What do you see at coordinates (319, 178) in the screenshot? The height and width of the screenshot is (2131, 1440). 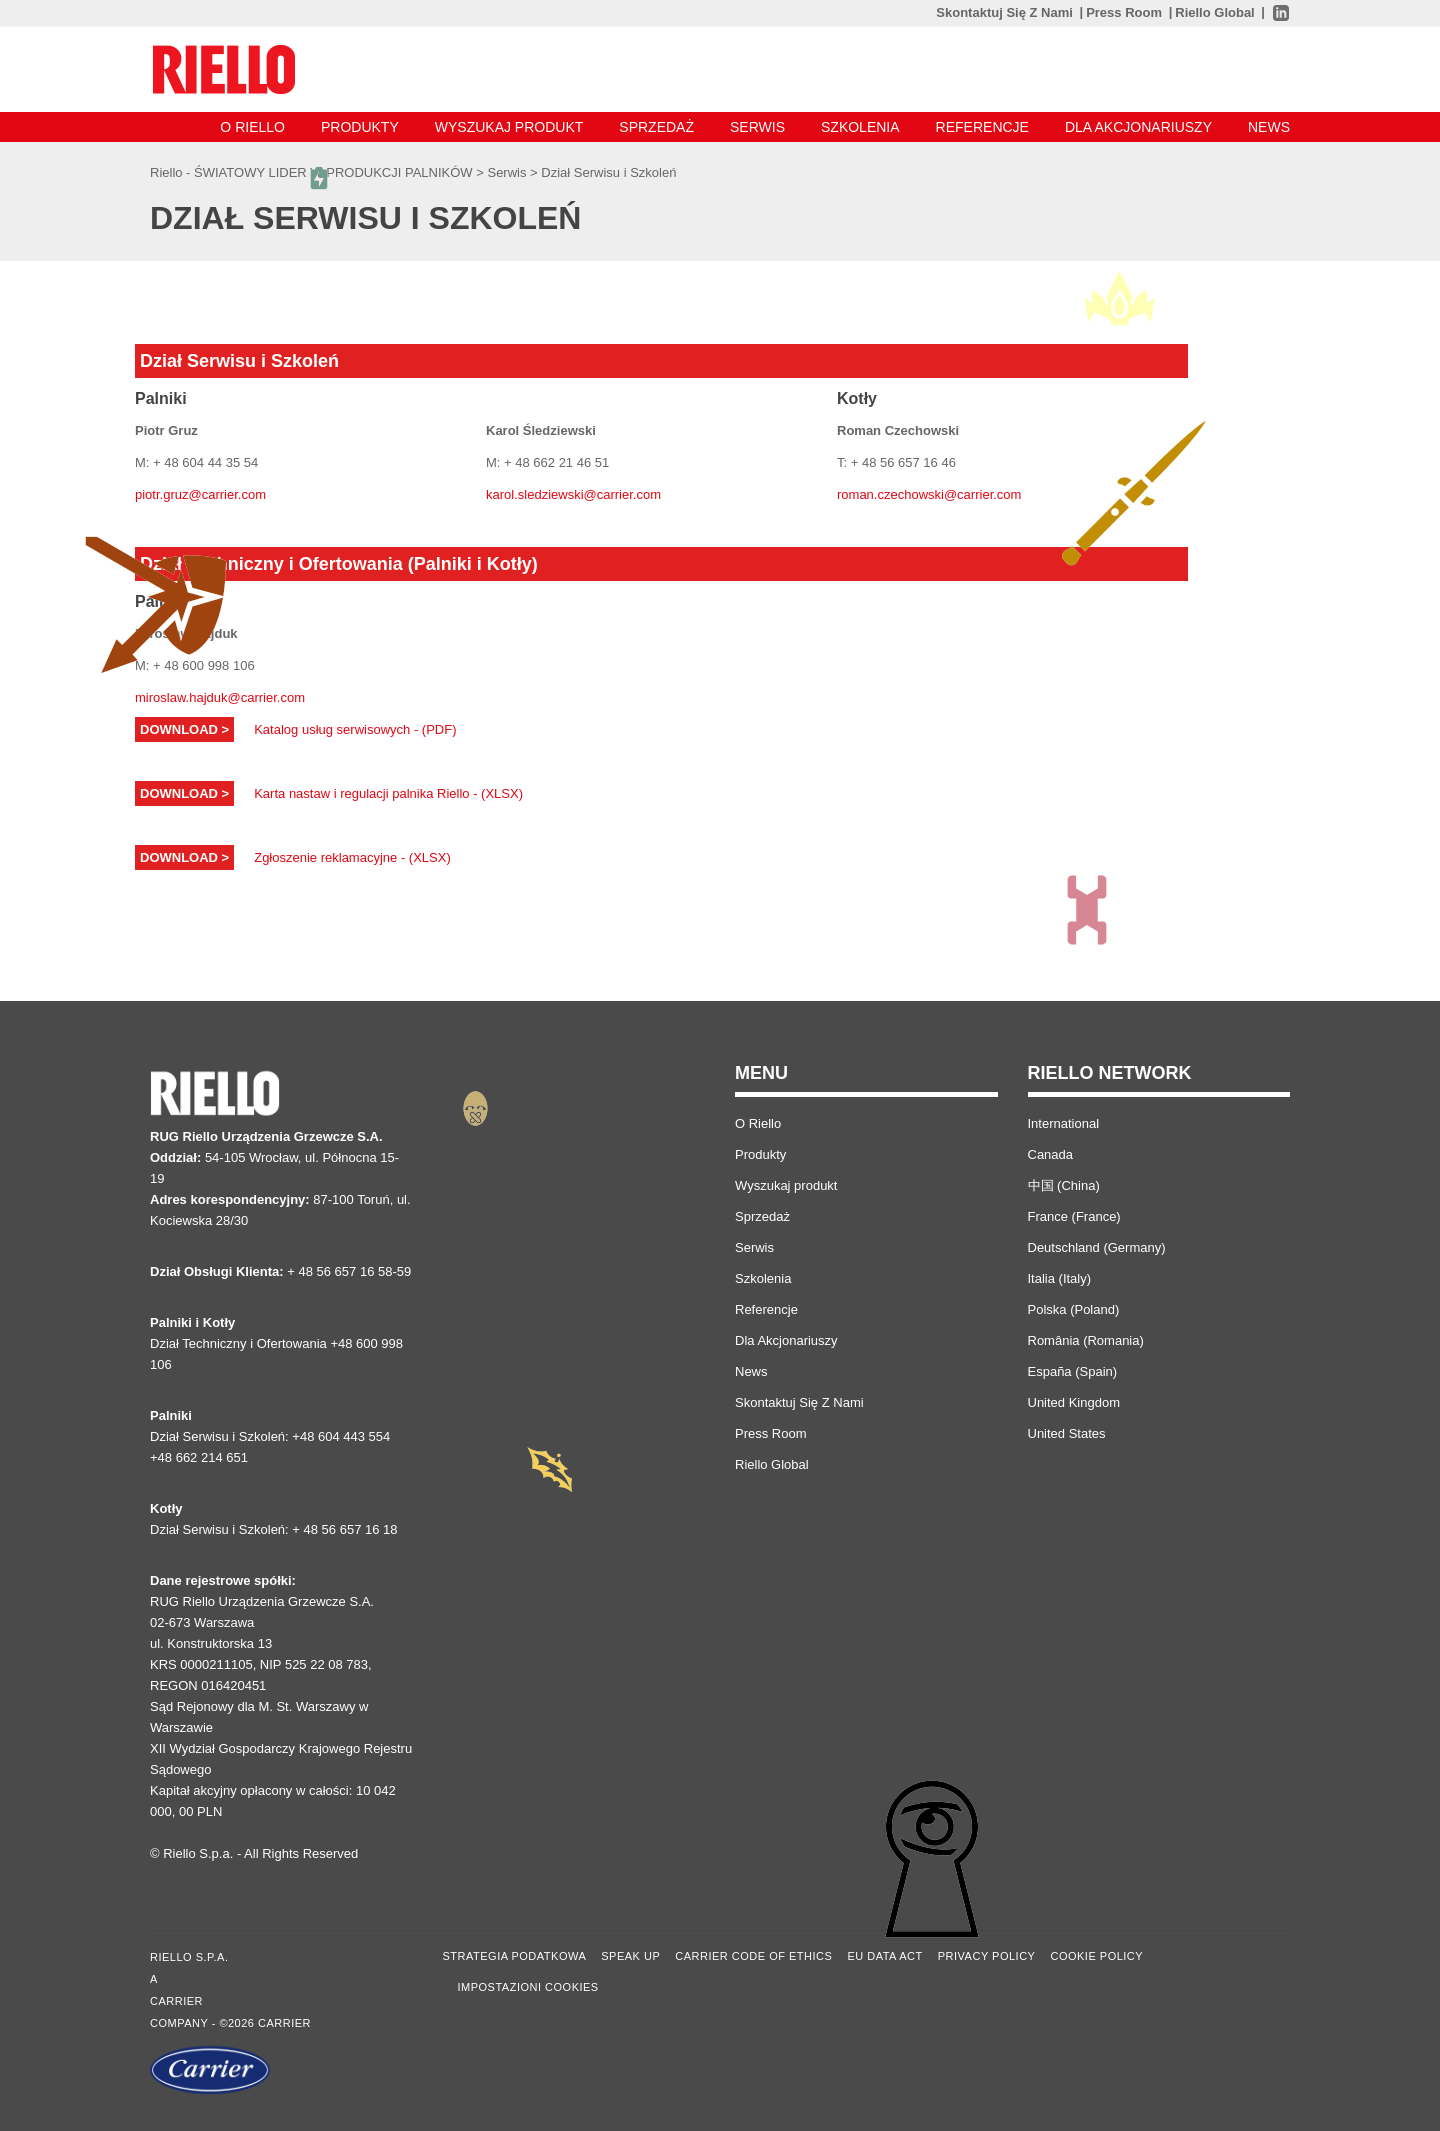 I see `view device battery status` at bounding box center [319, 178].